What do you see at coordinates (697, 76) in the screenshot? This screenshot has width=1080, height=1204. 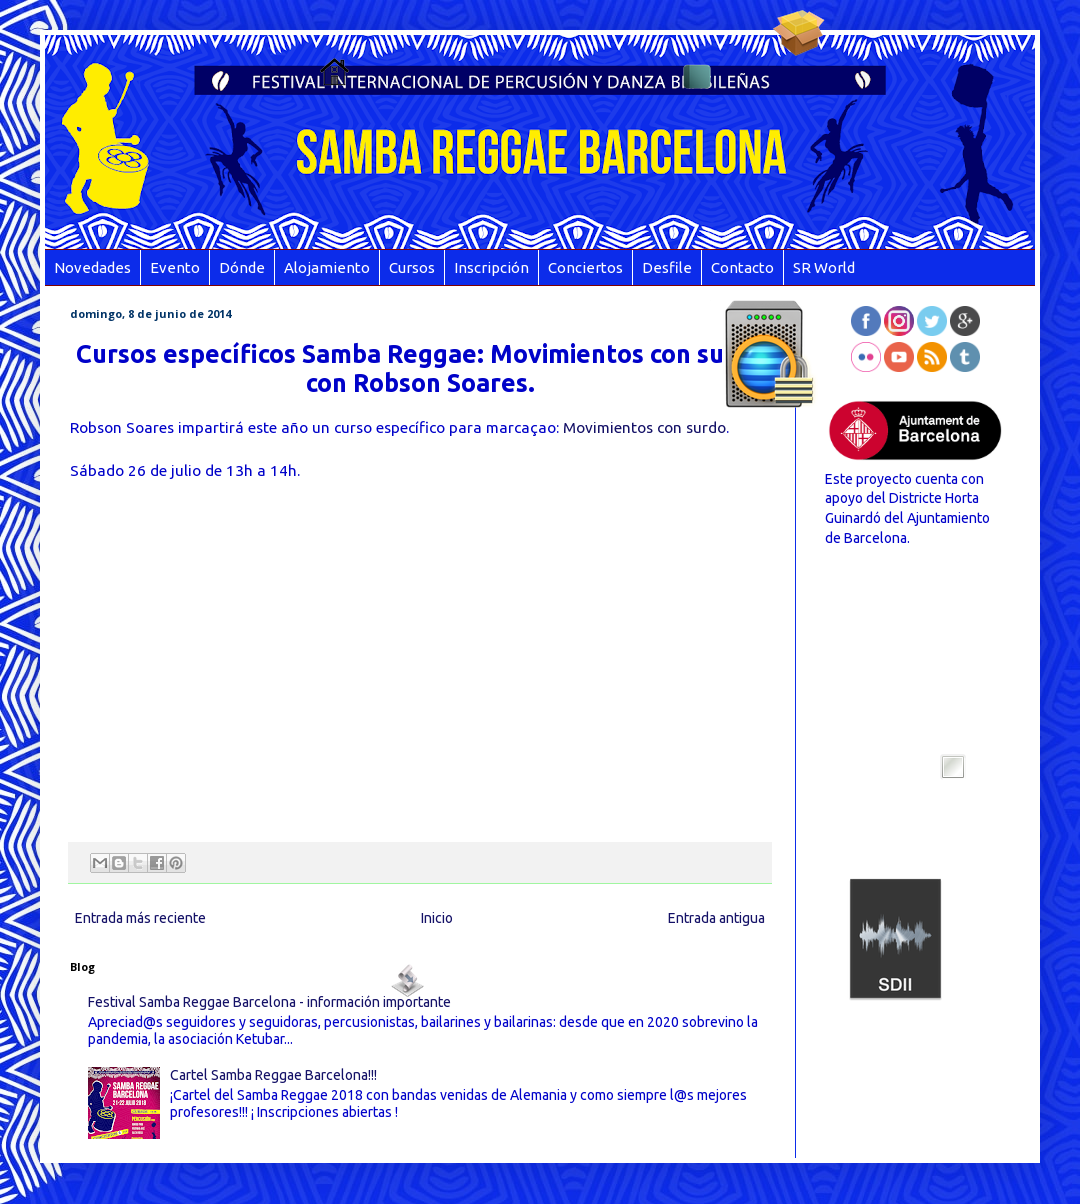 I see `access the desktop folder` at bounding box center [697, 76].